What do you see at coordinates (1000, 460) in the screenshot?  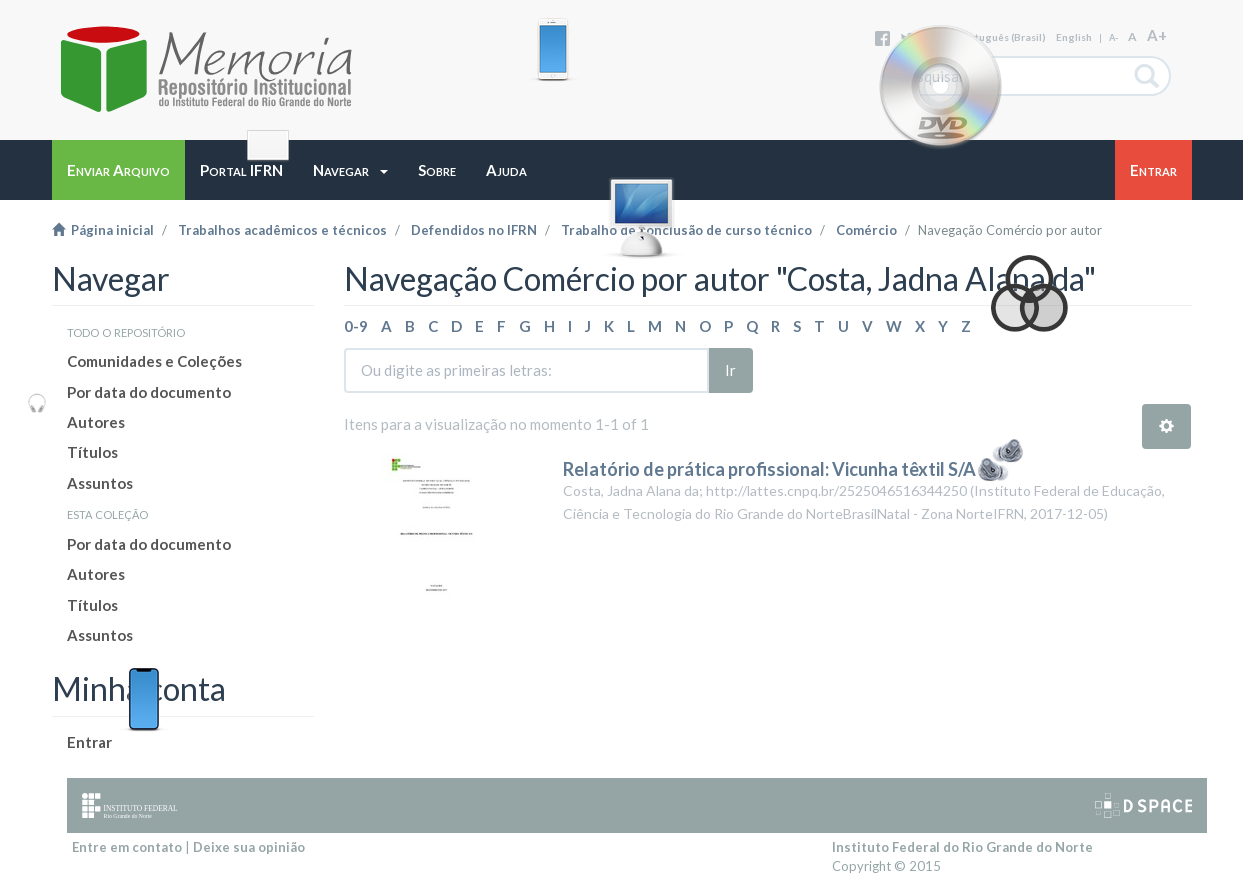 I see `connect beats wireless earbuds` at bounding box center [1000, 460].